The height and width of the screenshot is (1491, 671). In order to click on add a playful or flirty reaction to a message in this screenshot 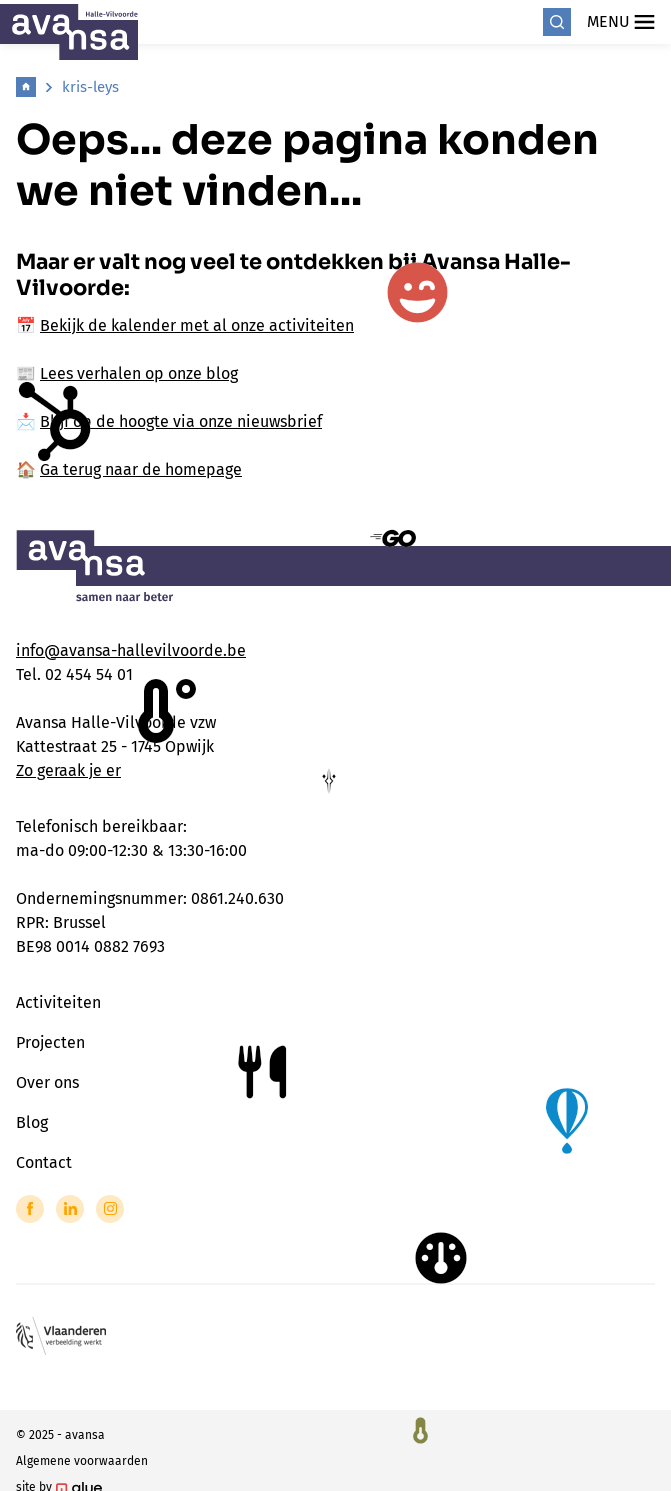, I will do `click(417, 292)`.